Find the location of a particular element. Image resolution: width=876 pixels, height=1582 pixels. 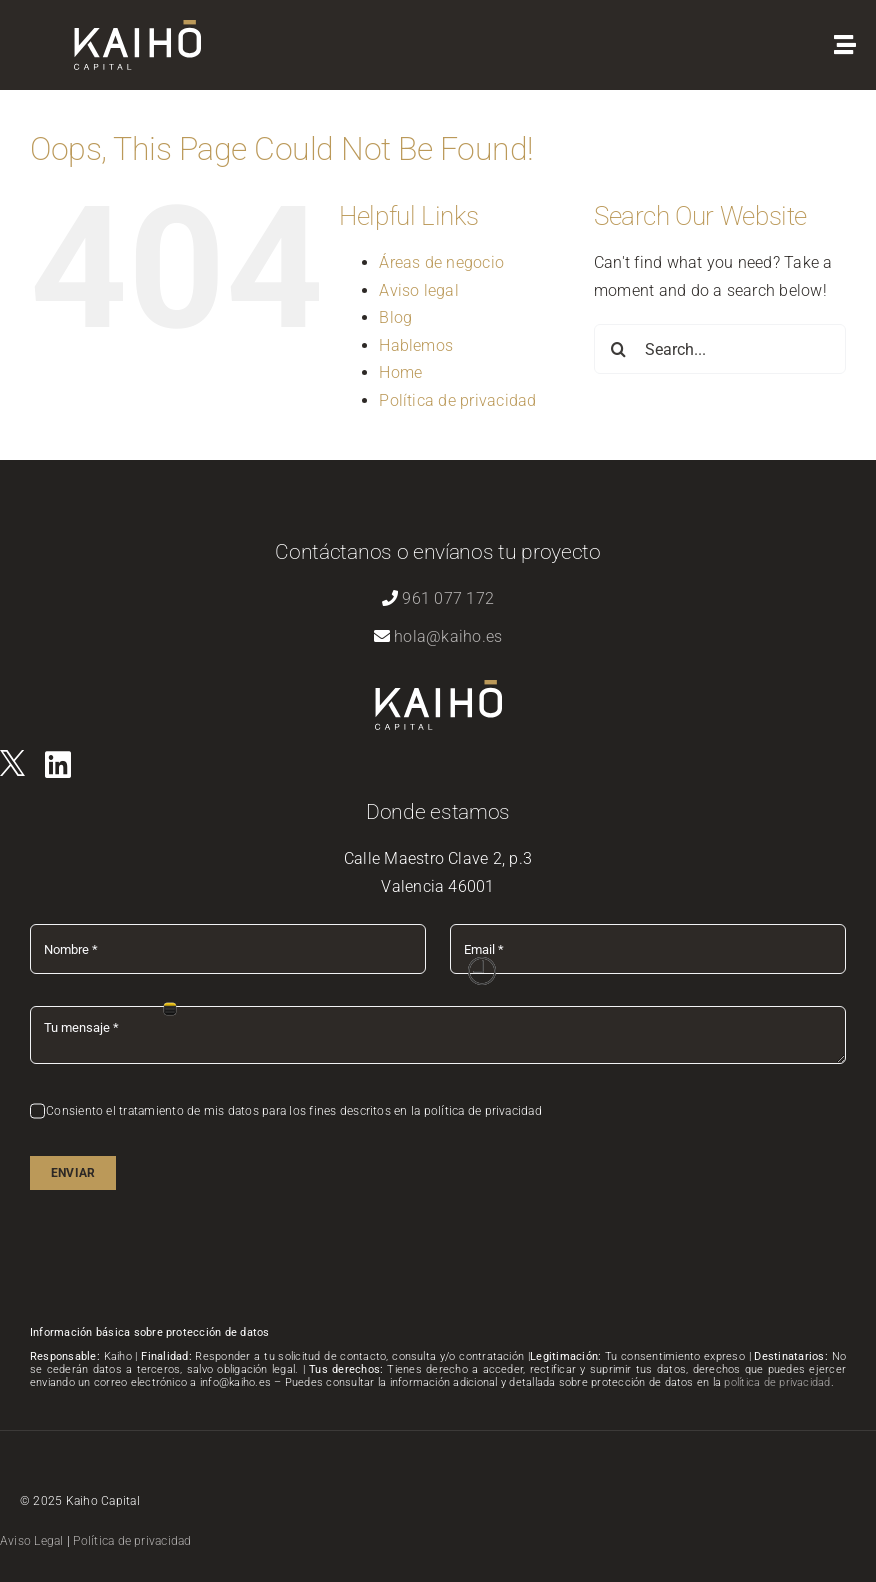

access date and time settings is located at coordinates (482, 971).